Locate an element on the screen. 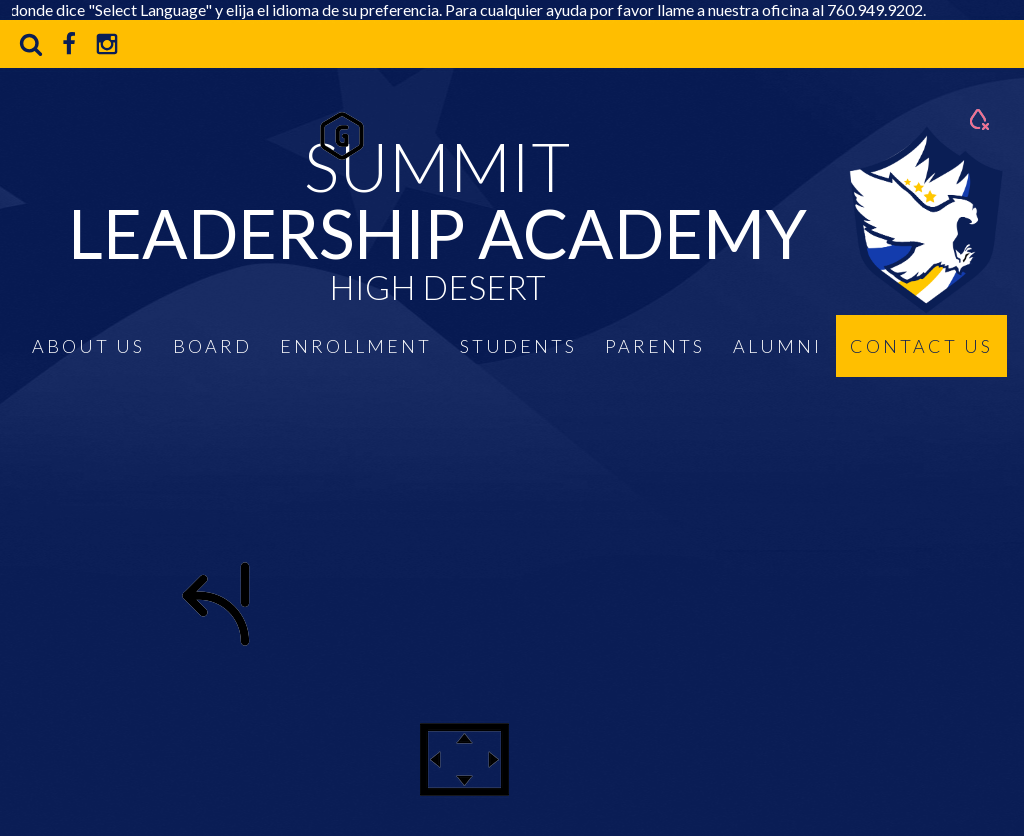 This screenshot has width=1024, height=836. indicates a "G" rating or classification is located at coordinates (342, 136).